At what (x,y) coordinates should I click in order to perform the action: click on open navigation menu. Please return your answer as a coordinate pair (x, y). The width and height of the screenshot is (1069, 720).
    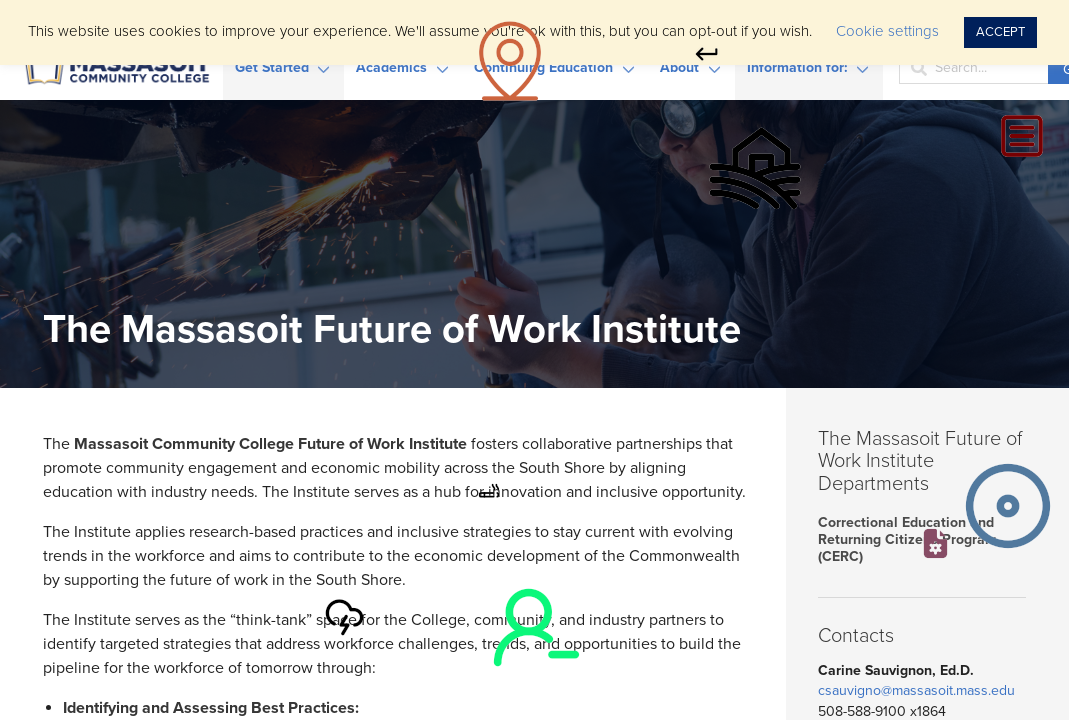
    Looking at the image, I should click on (1022, 136).